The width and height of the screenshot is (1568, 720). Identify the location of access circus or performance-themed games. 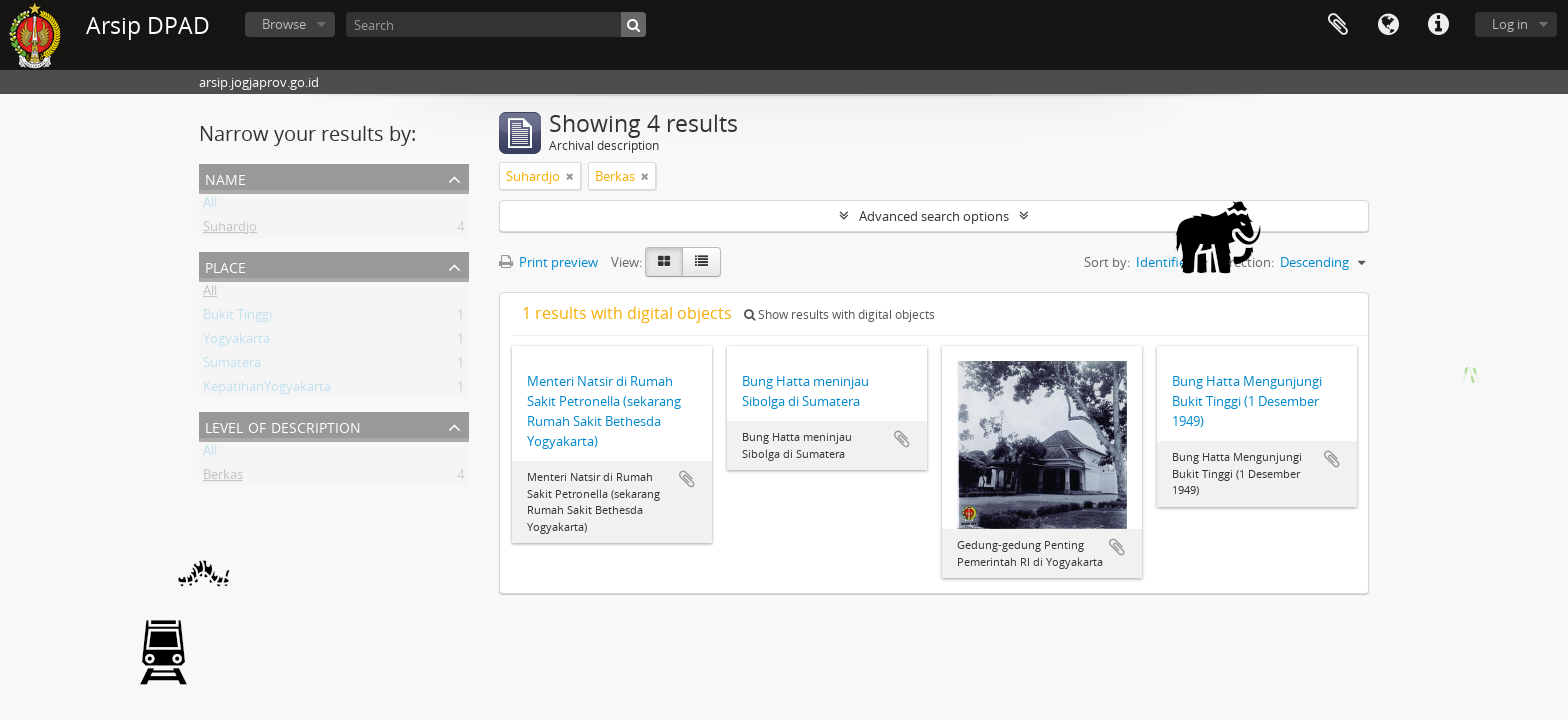
(1471, 375).